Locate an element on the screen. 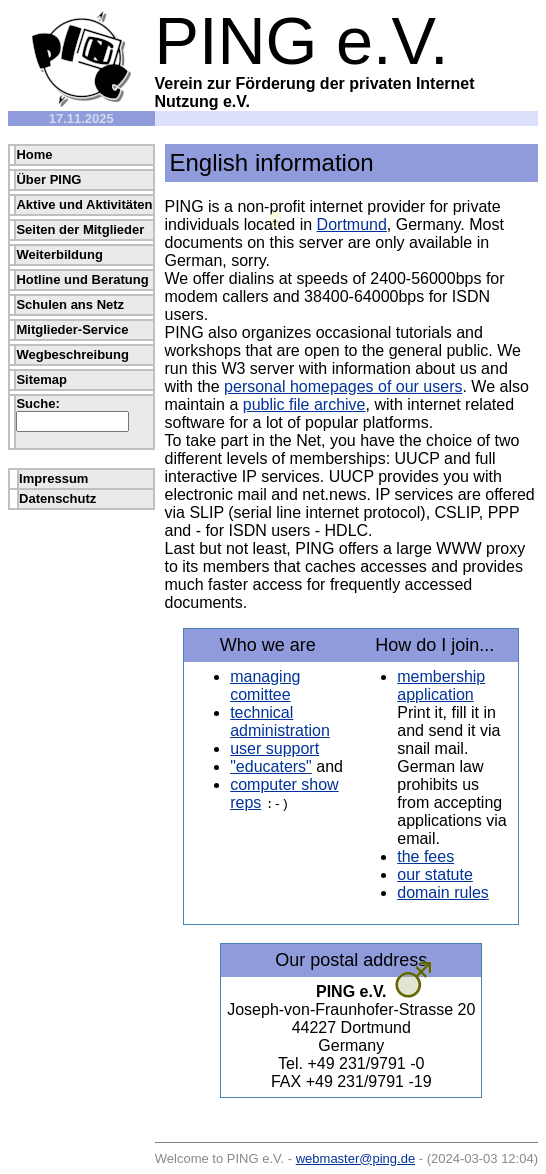 This screenshot has width=546, height=1174. select transgender as gender identity is located at coordinates (414, 979).